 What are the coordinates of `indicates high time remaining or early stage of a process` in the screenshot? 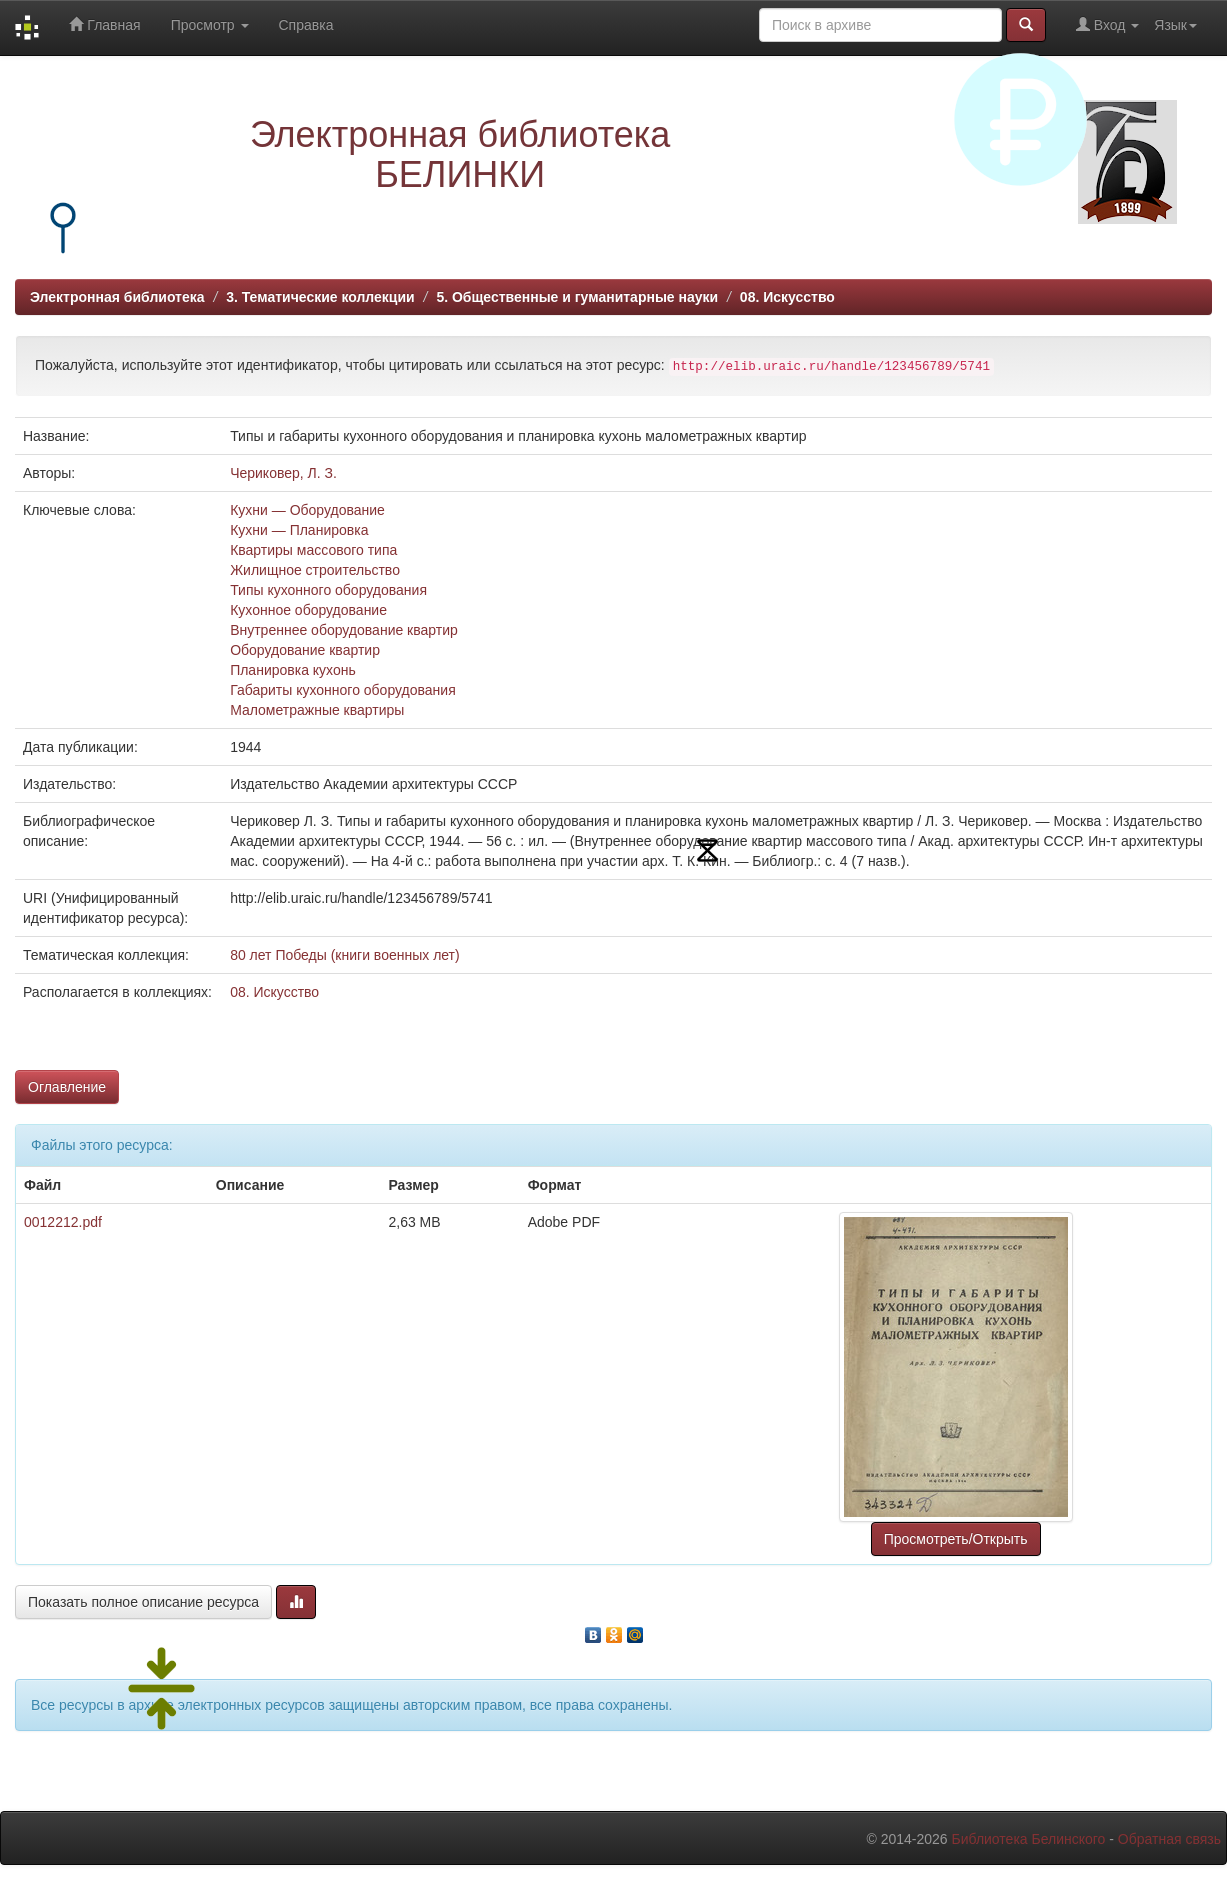 It's located at (707, 850).